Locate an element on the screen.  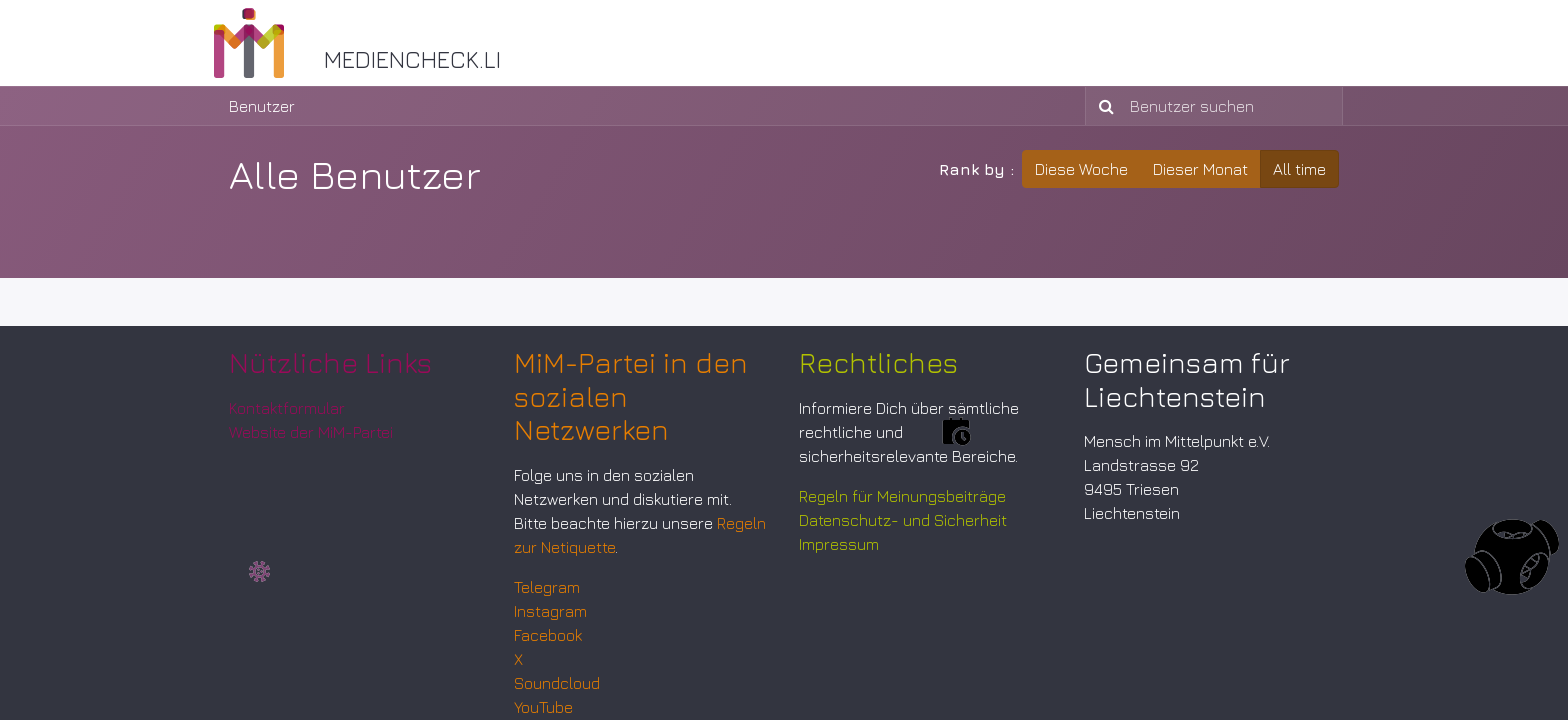
view scheduled events or appointments is located at coordinates (956, 432).